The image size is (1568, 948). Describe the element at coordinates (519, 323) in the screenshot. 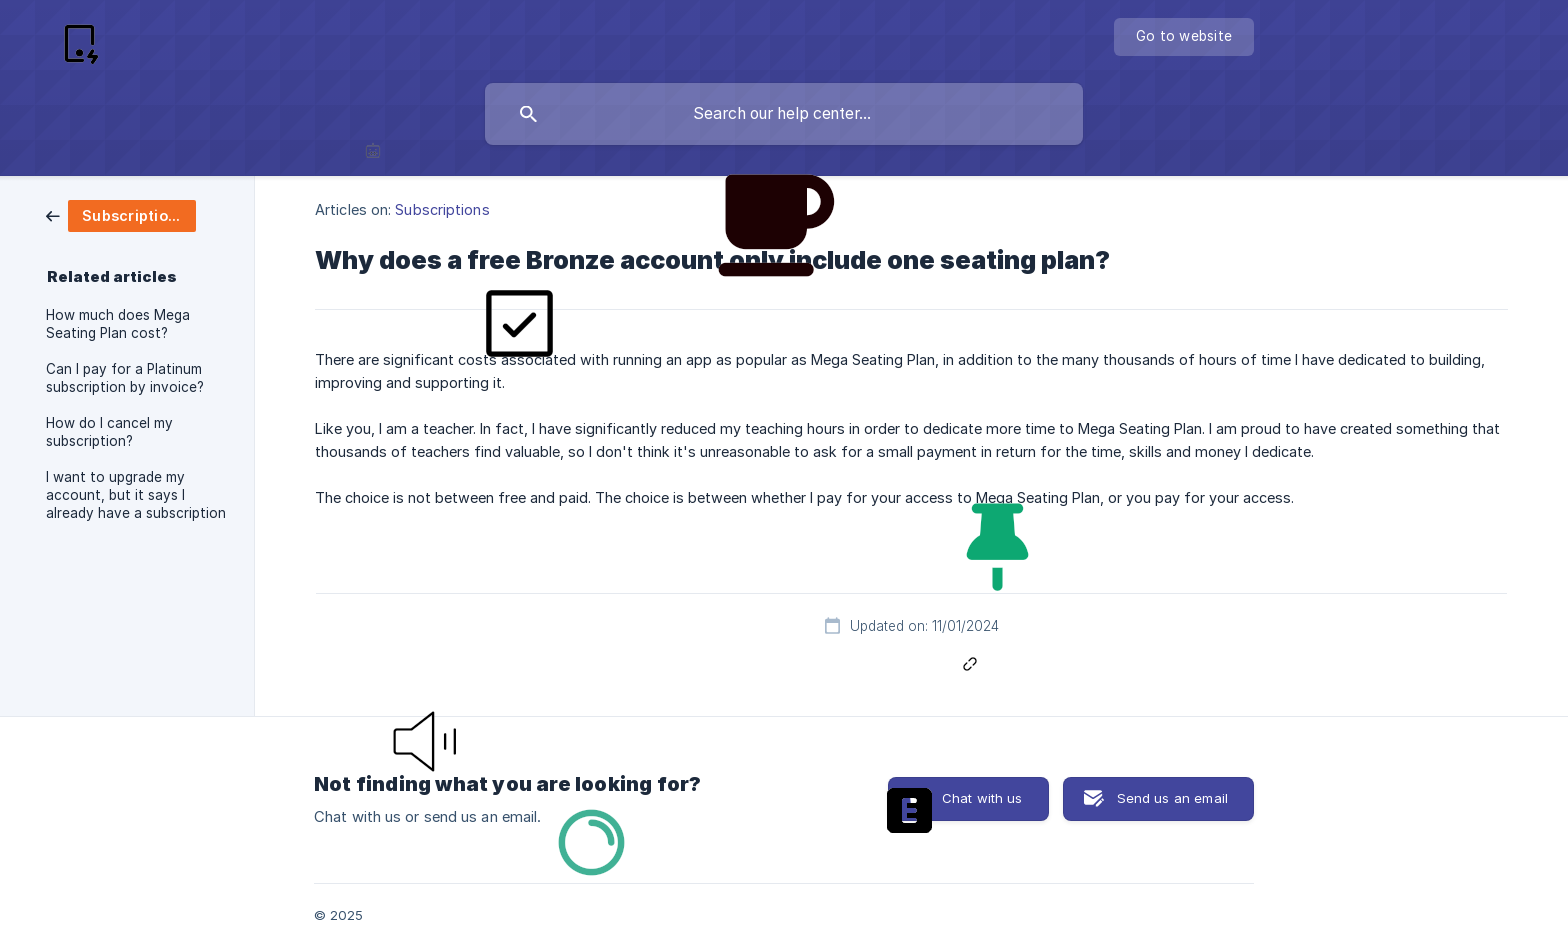

I see `mark a task or item as complete` at that location.